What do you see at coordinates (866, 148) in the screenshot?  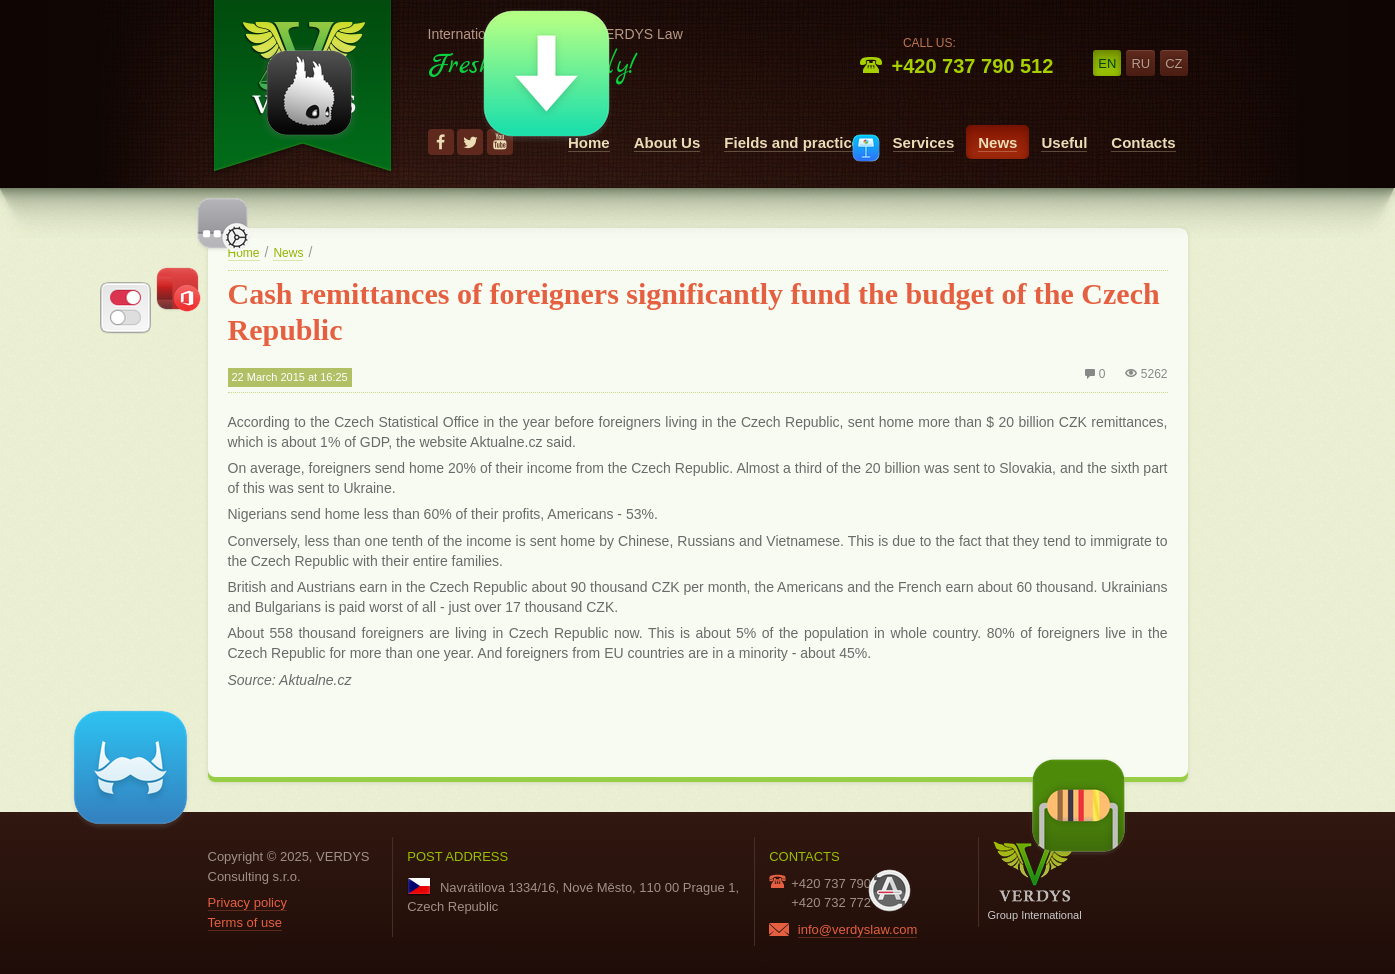 I see `open LibreOffice Writer document editor` at bounding box center [866, 148].